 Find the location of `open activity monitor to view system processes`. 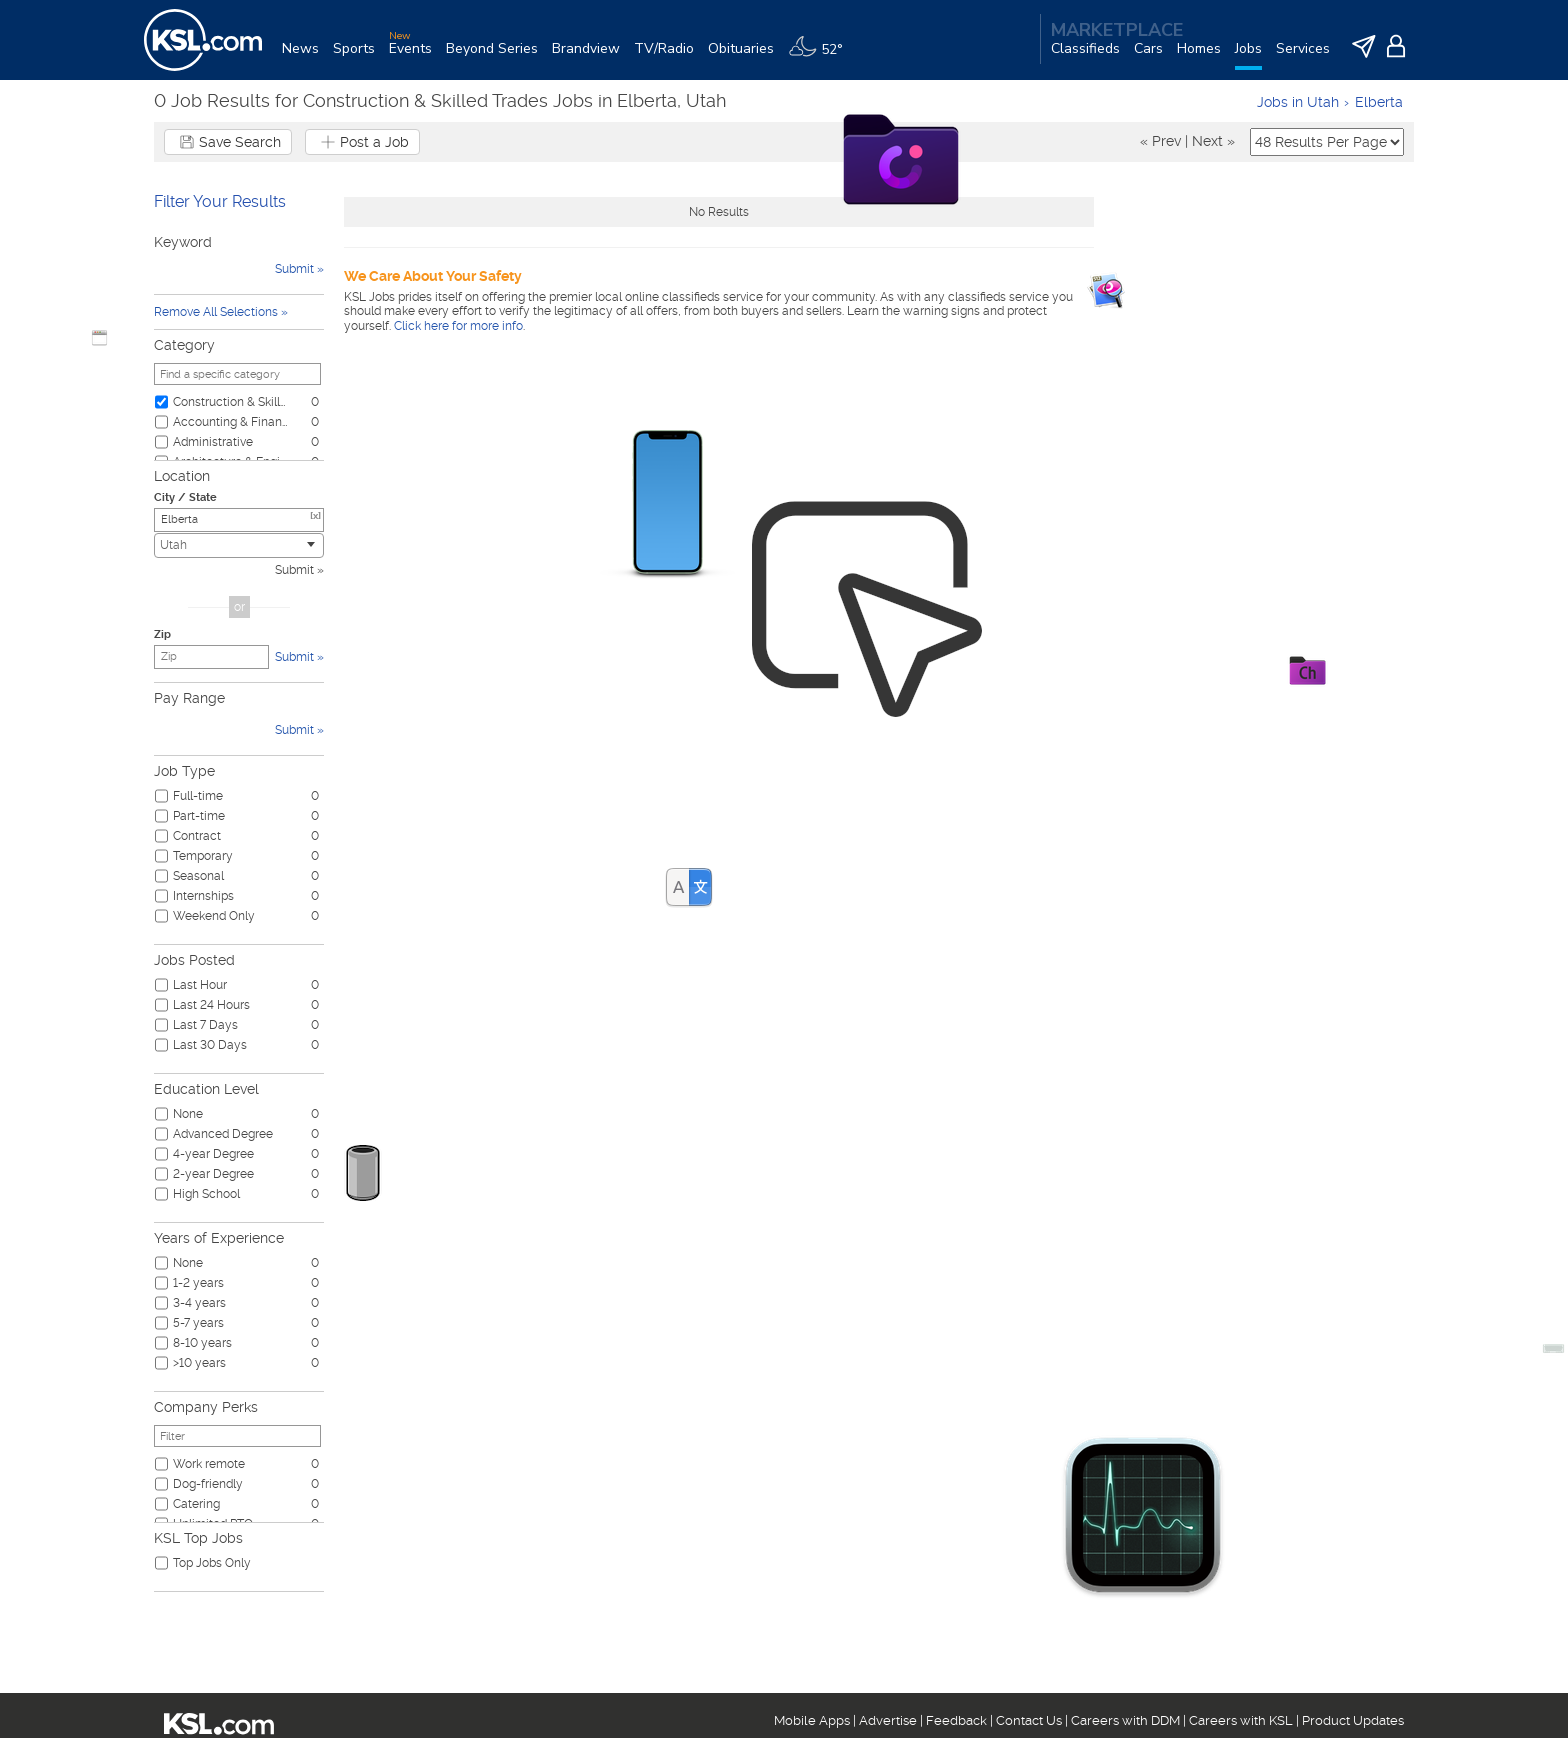

open activity monitor to view system processes is located at coordinates (1143, 1515).